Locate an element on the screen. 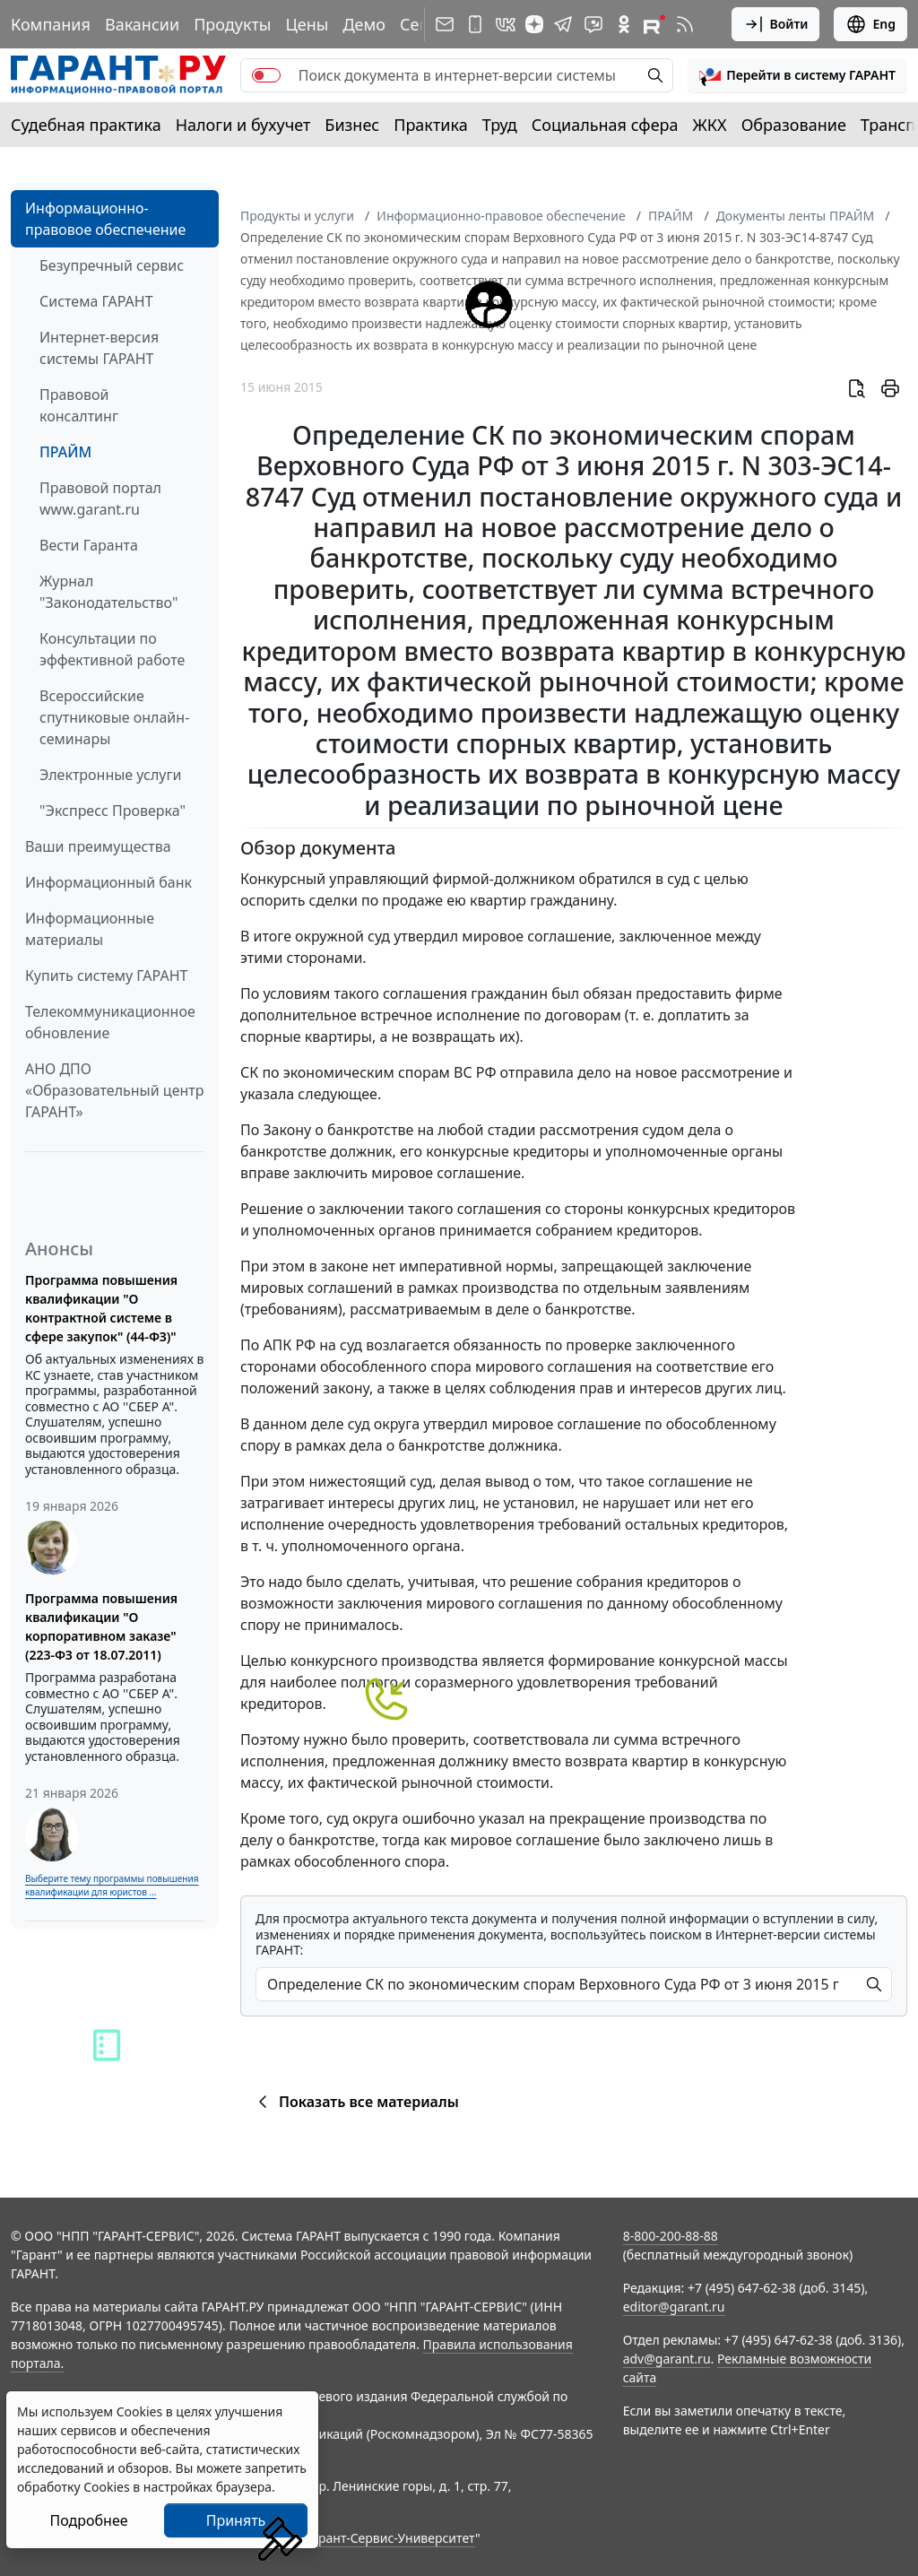 The width and height of the screenshot is (918, 2576). indicates an incoming phone call is located at coordinates (387, 1698).